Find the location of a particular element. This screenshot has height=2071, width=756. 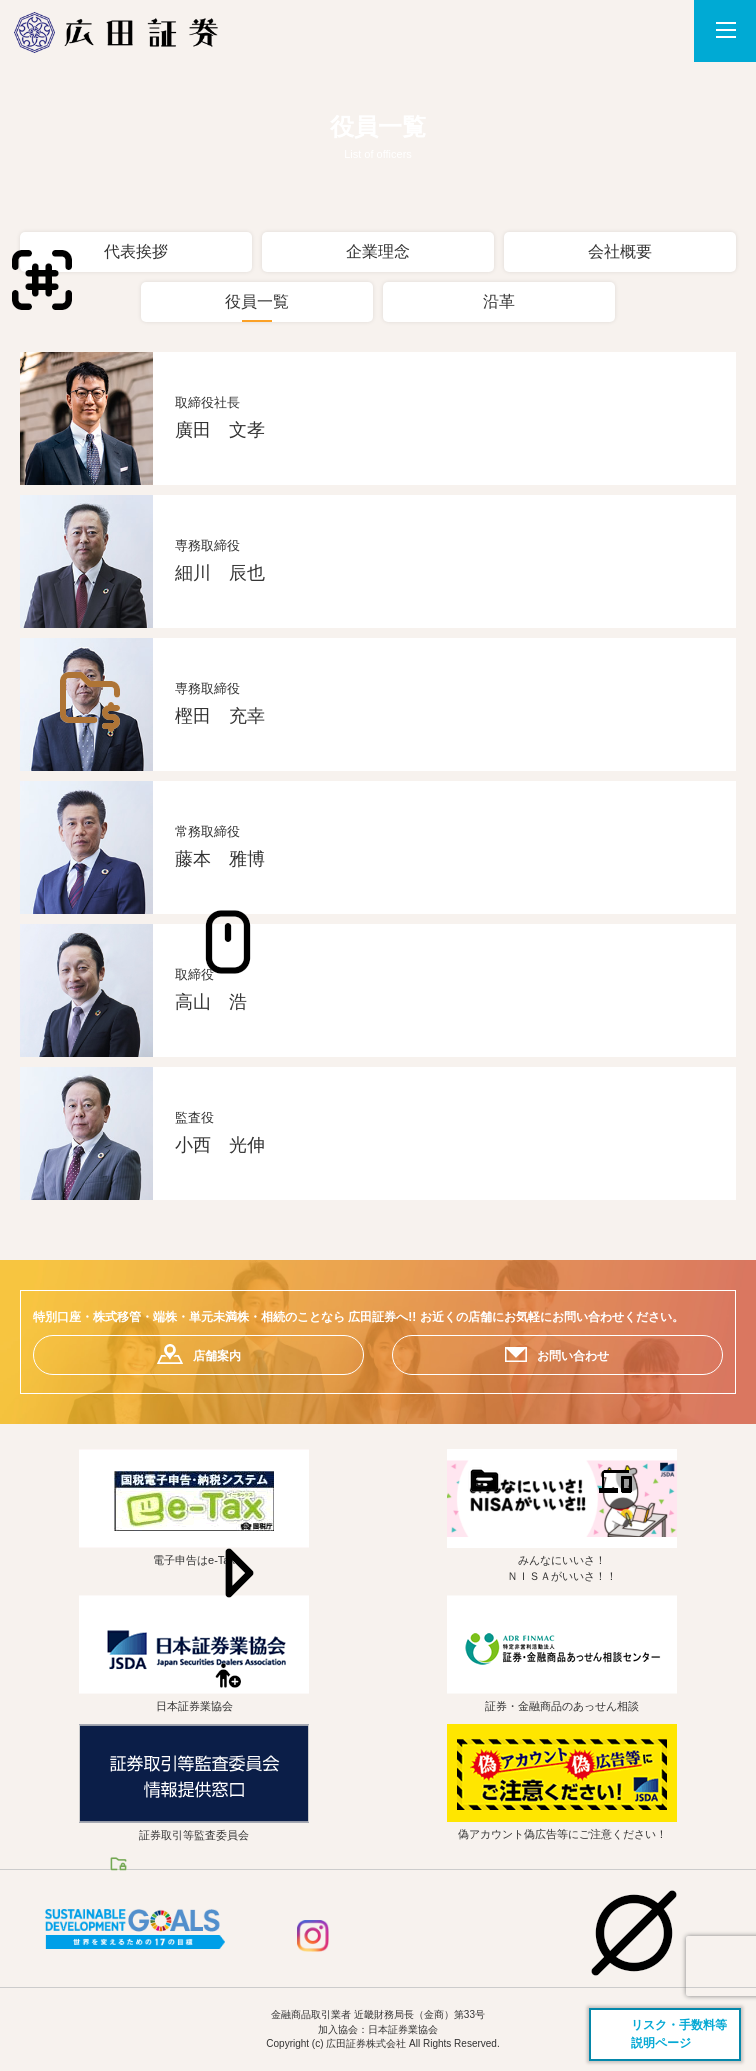

navigate to the next item or screen is located at coordinates (236, 1573).